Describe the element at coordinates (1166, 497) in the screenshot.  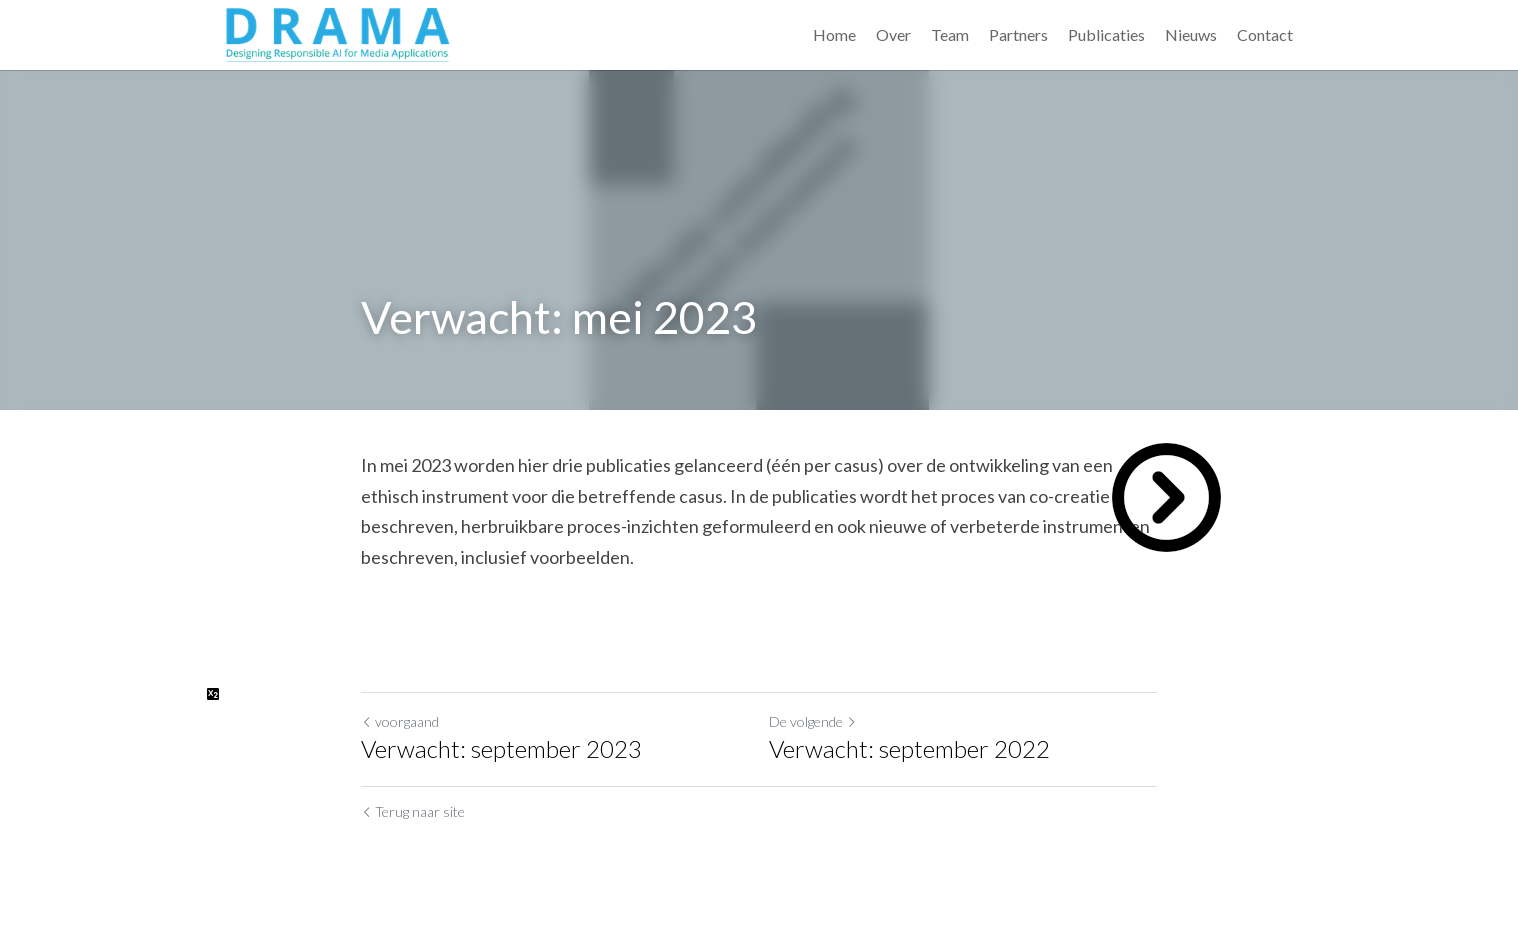
I see `go to next item or step` at that location.